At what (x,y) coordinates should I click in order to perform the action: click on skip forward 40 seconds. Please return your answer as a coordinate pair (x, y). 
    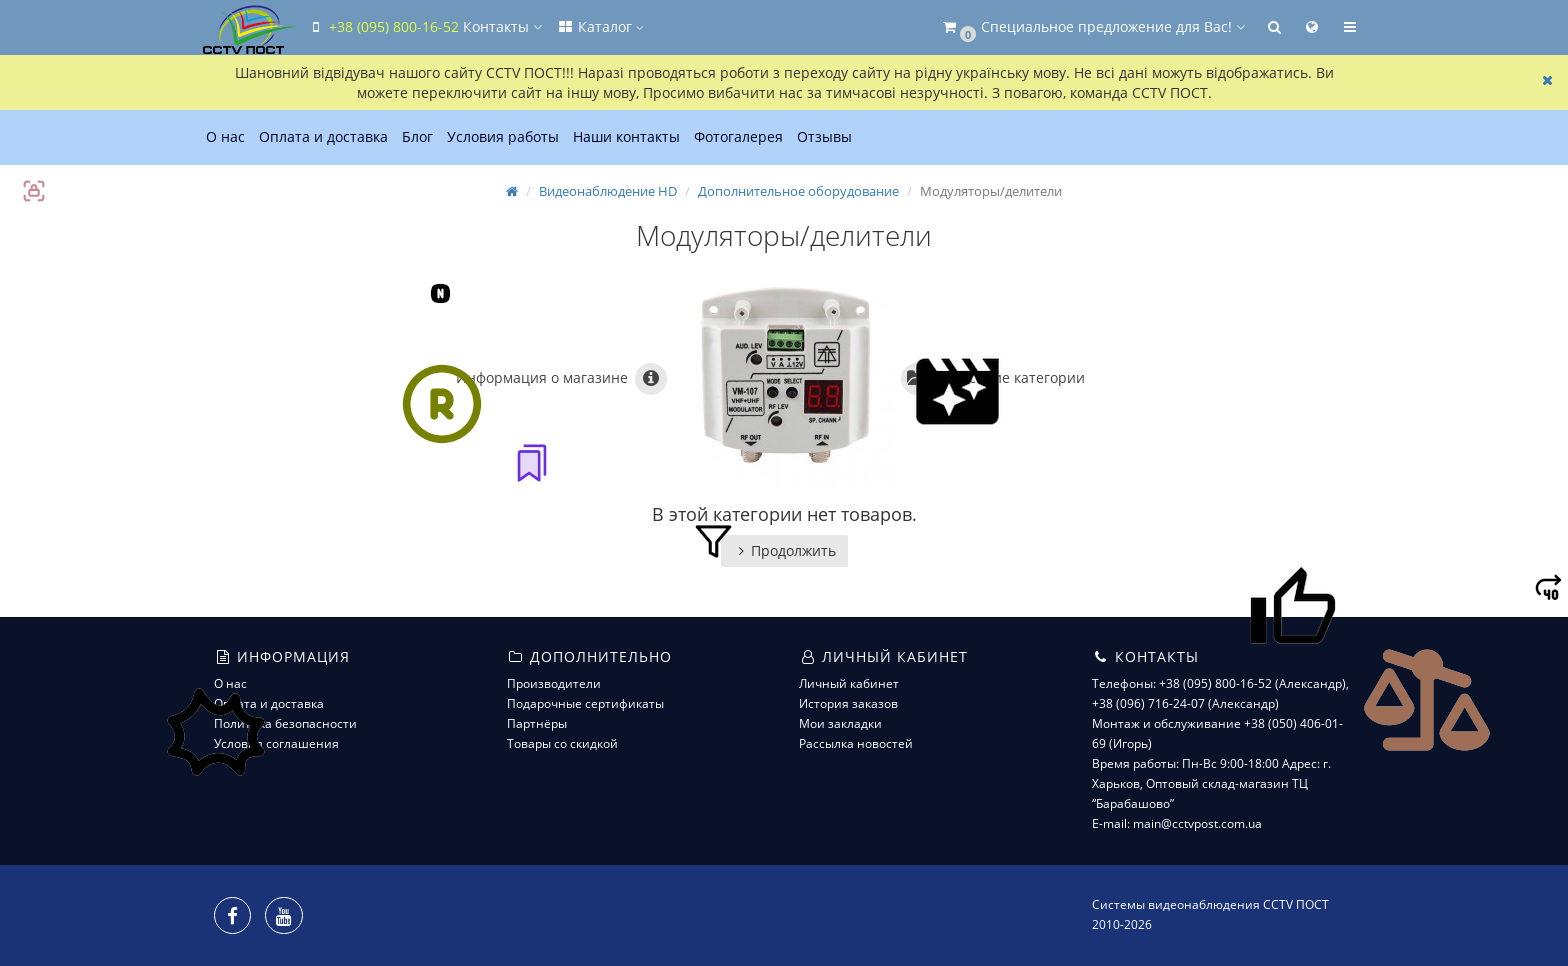
    Looking at the image, I should click on (1549, 588).